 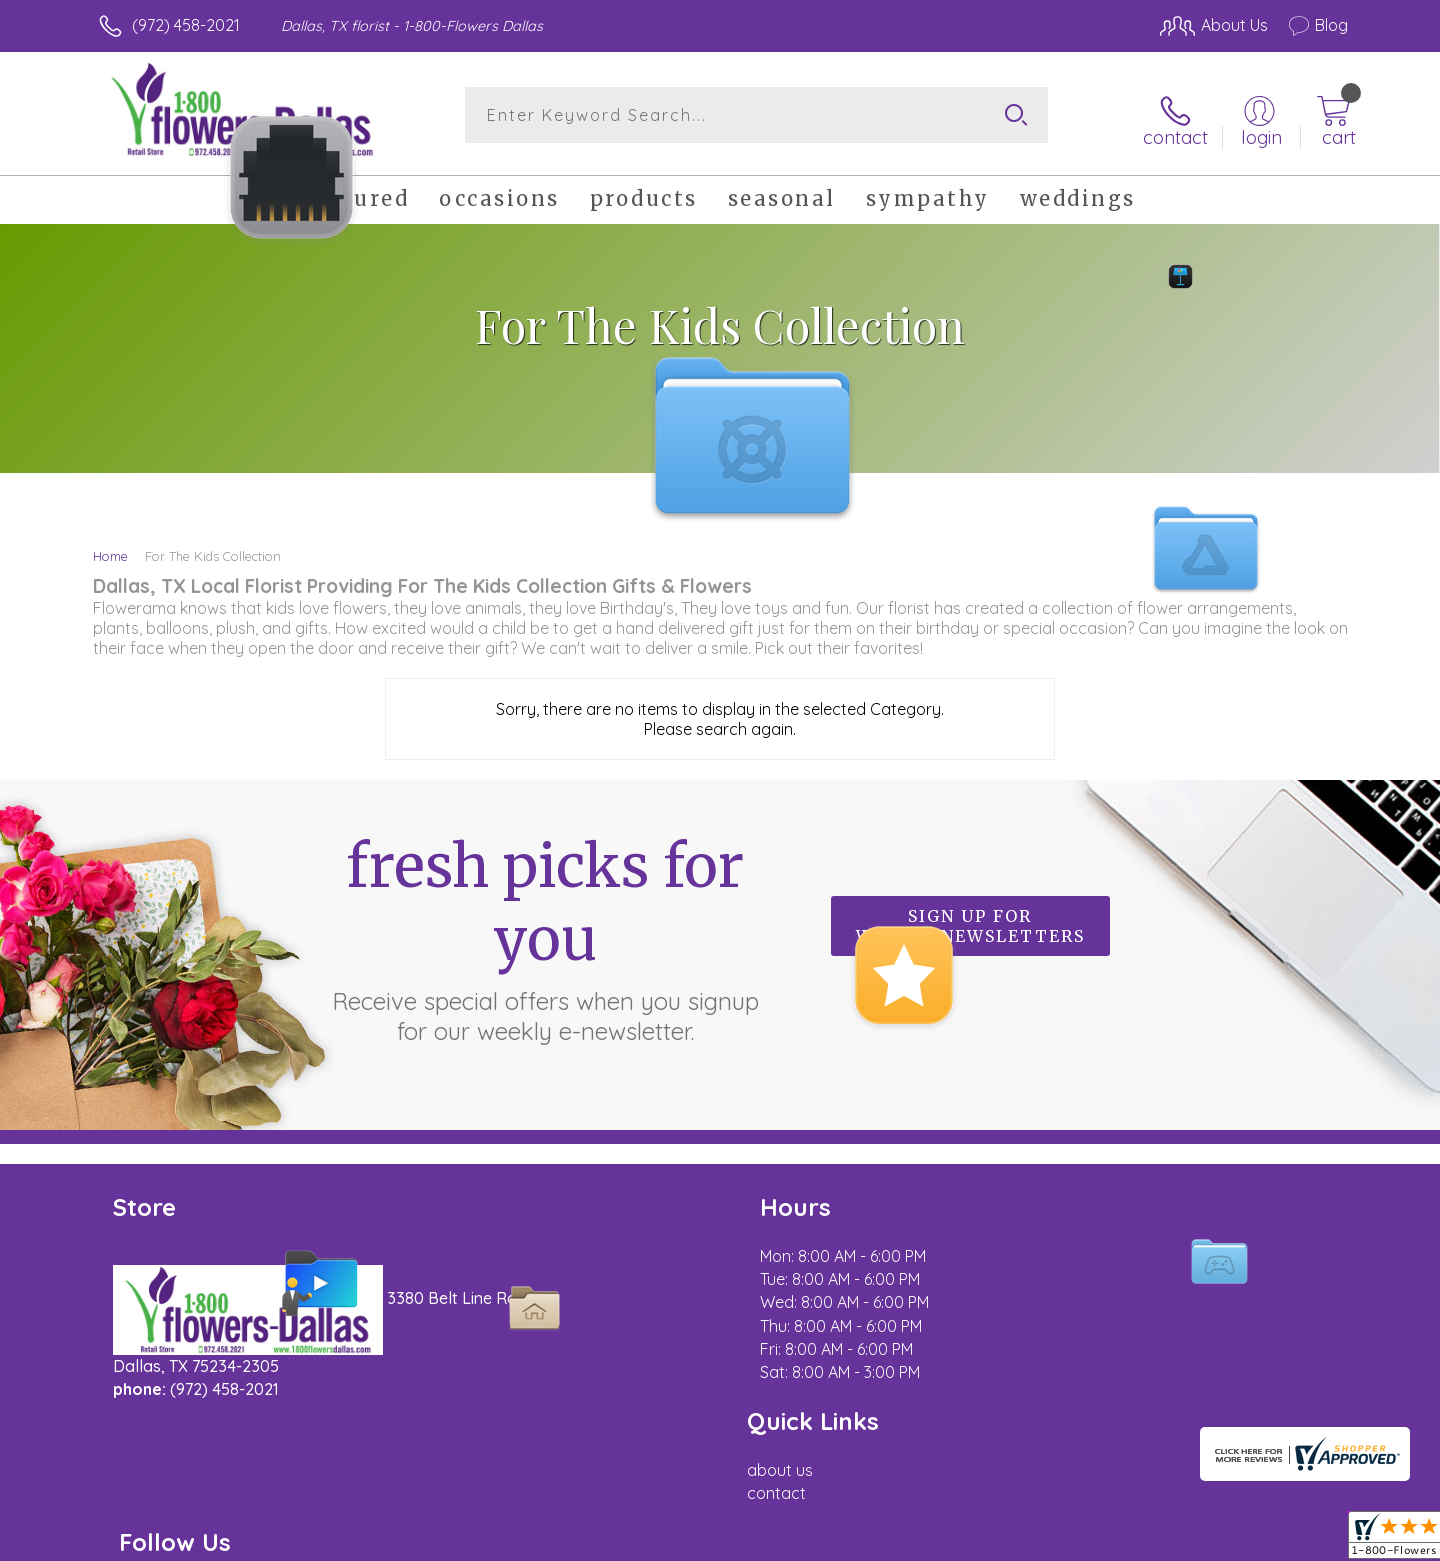 I want to click on configure DSL network connection settings, so click(x=291, y=179).